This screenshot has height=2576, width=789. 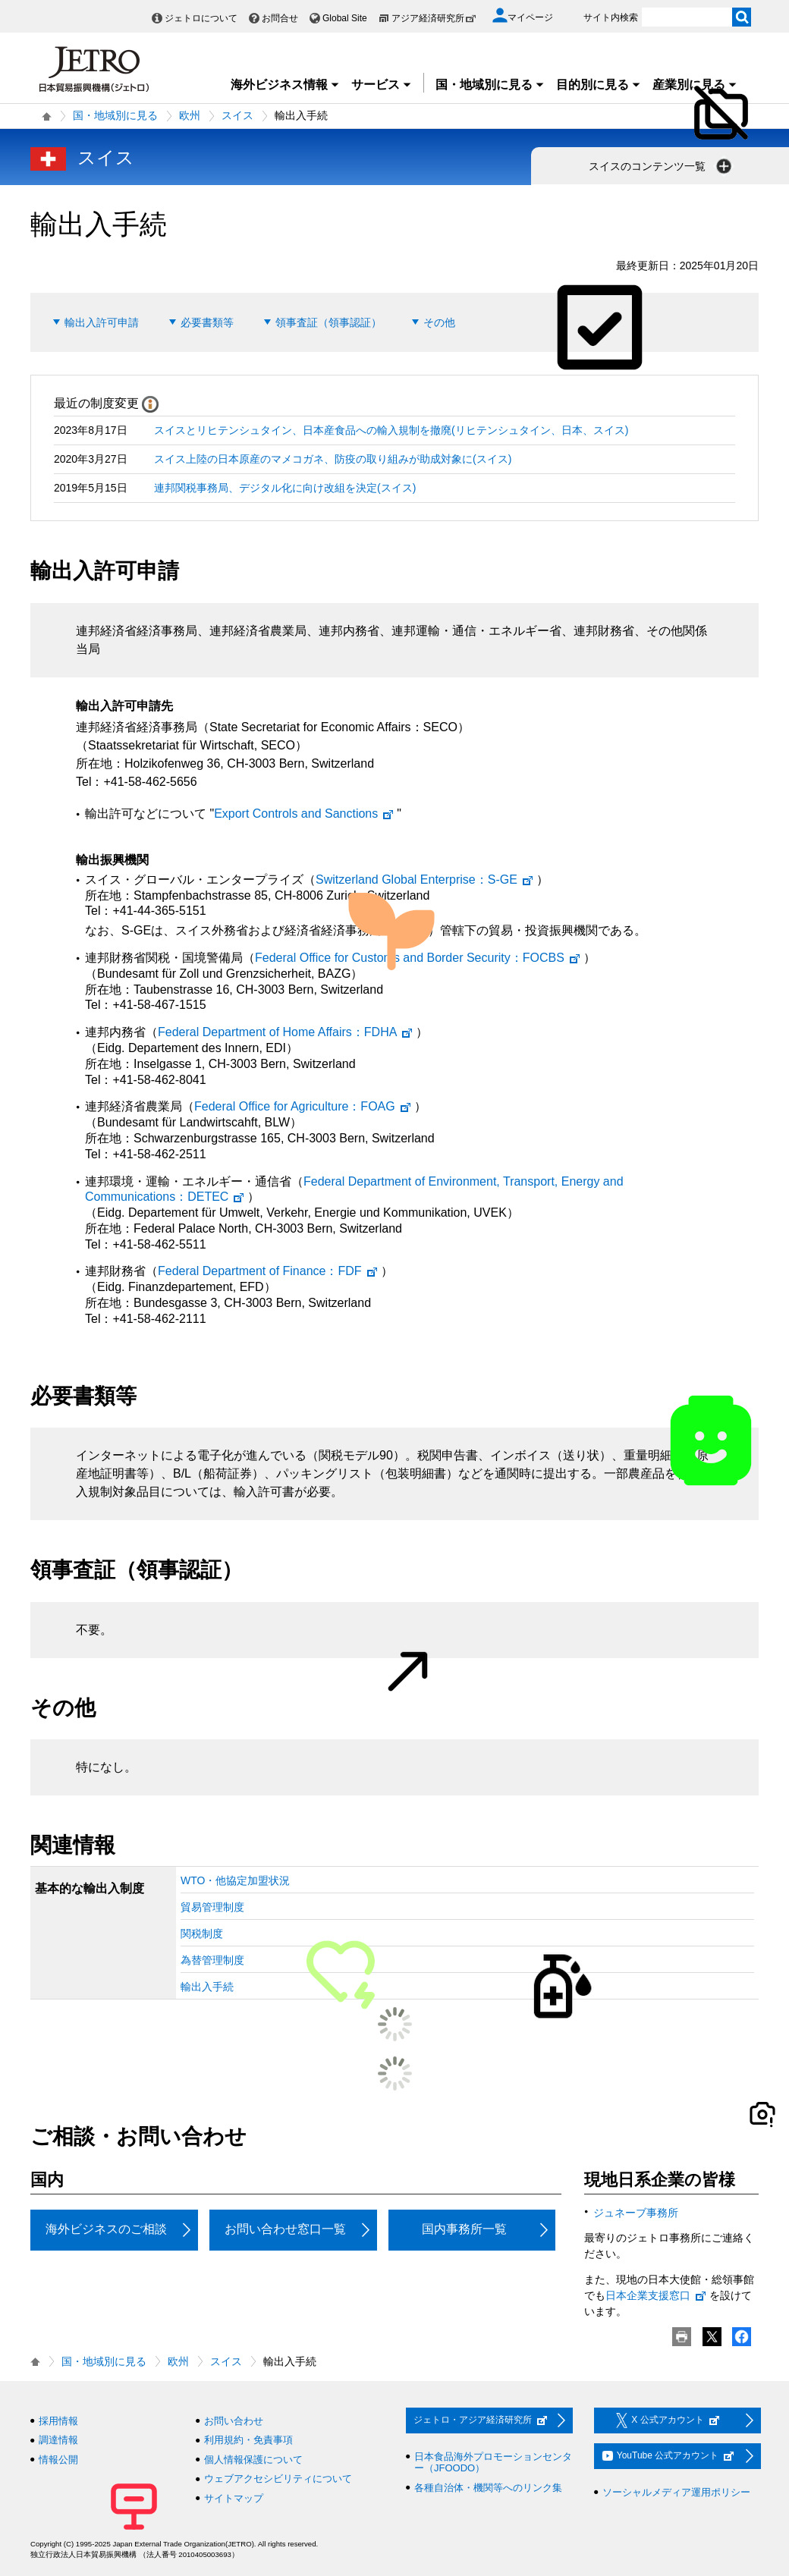 I want to click on access building blocks or modular components, so click(x=711, y=1440).